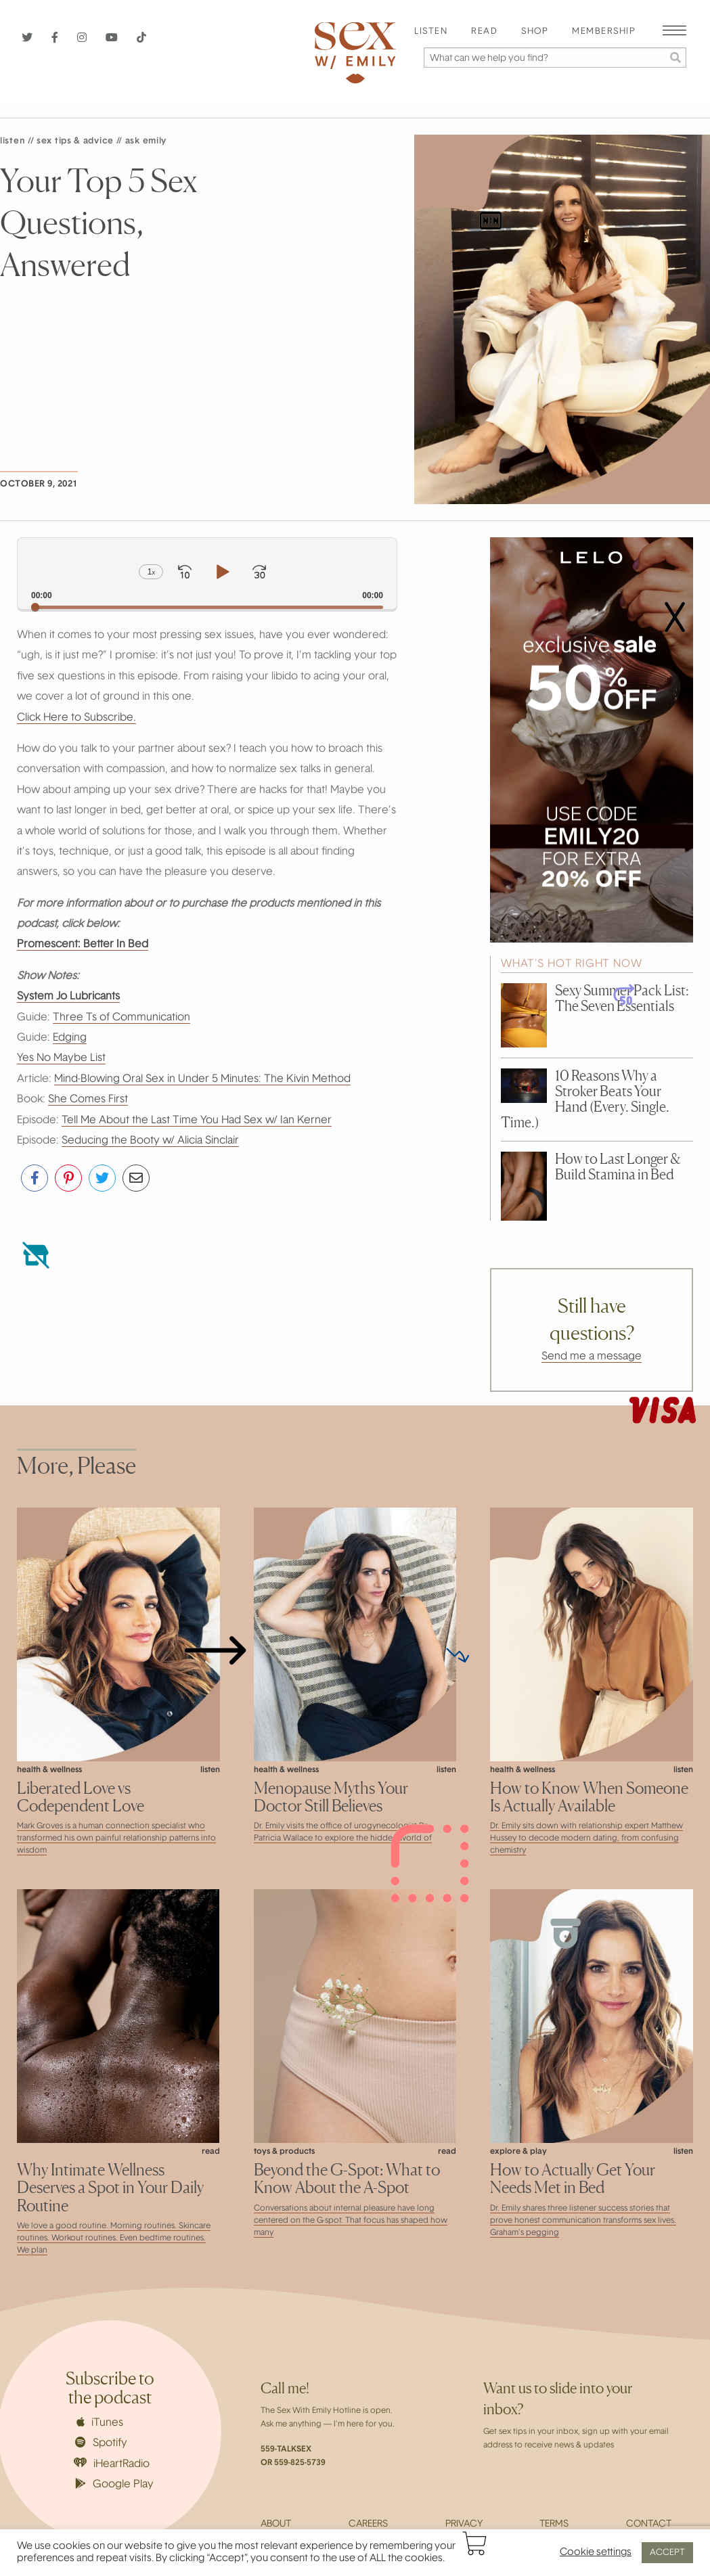 The width and height of the screenshot is (710, 2576). What do you see at coordinates (675, 617) in the screenshot?
I see `close or dismiss a window` at bounding box center [675, 617].